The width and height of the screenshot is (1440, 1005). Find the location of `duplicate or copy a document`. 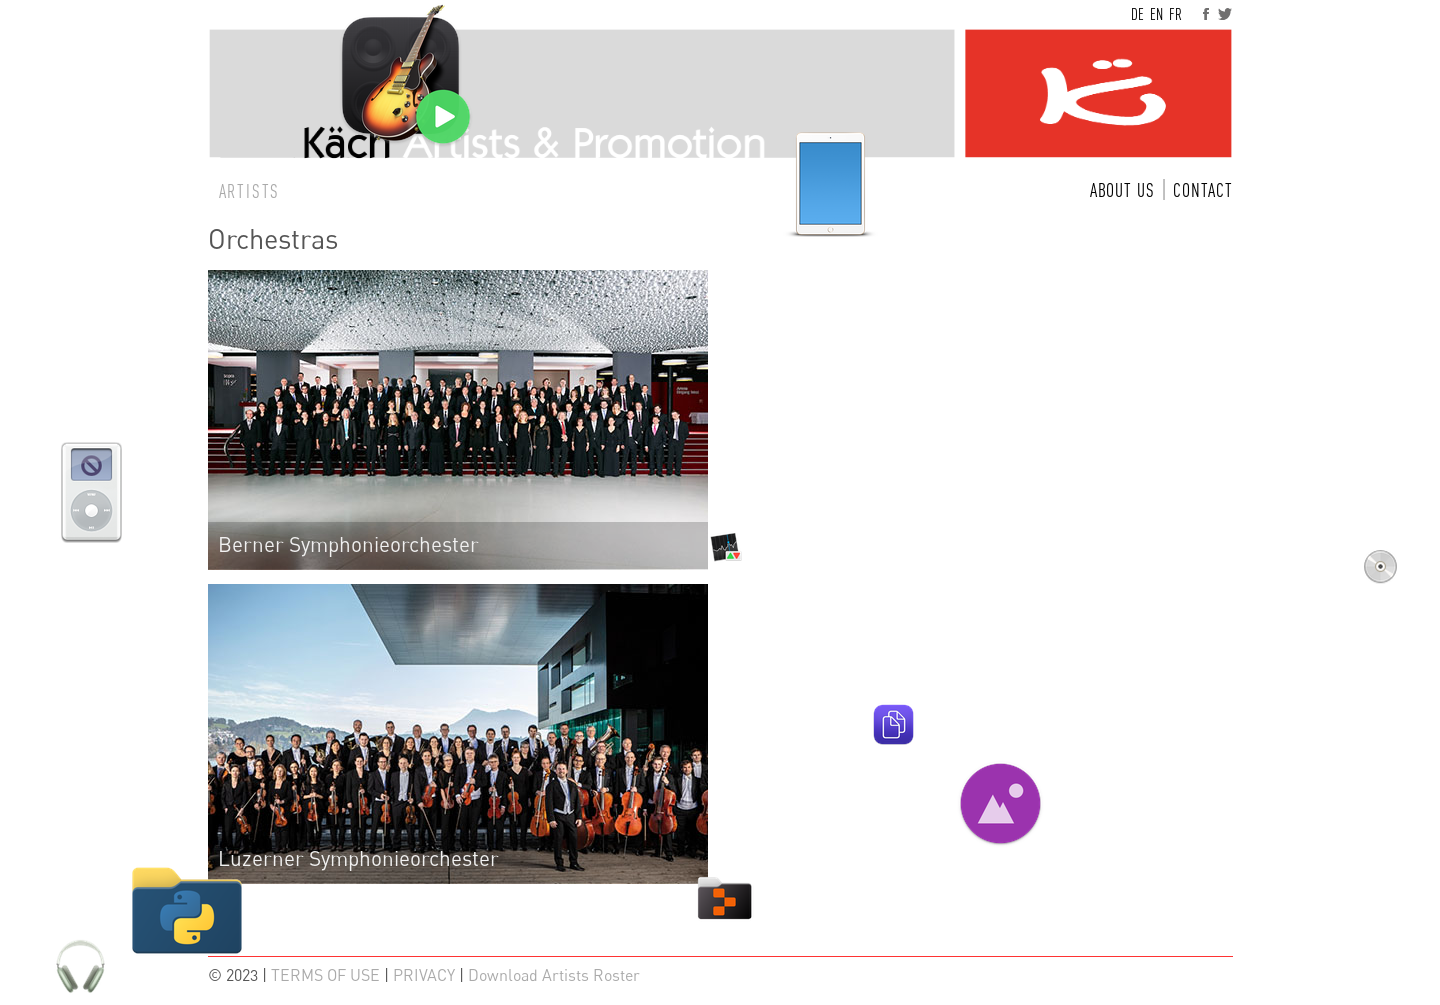

duplicate or copy a document is located at coordinates (893, 724).